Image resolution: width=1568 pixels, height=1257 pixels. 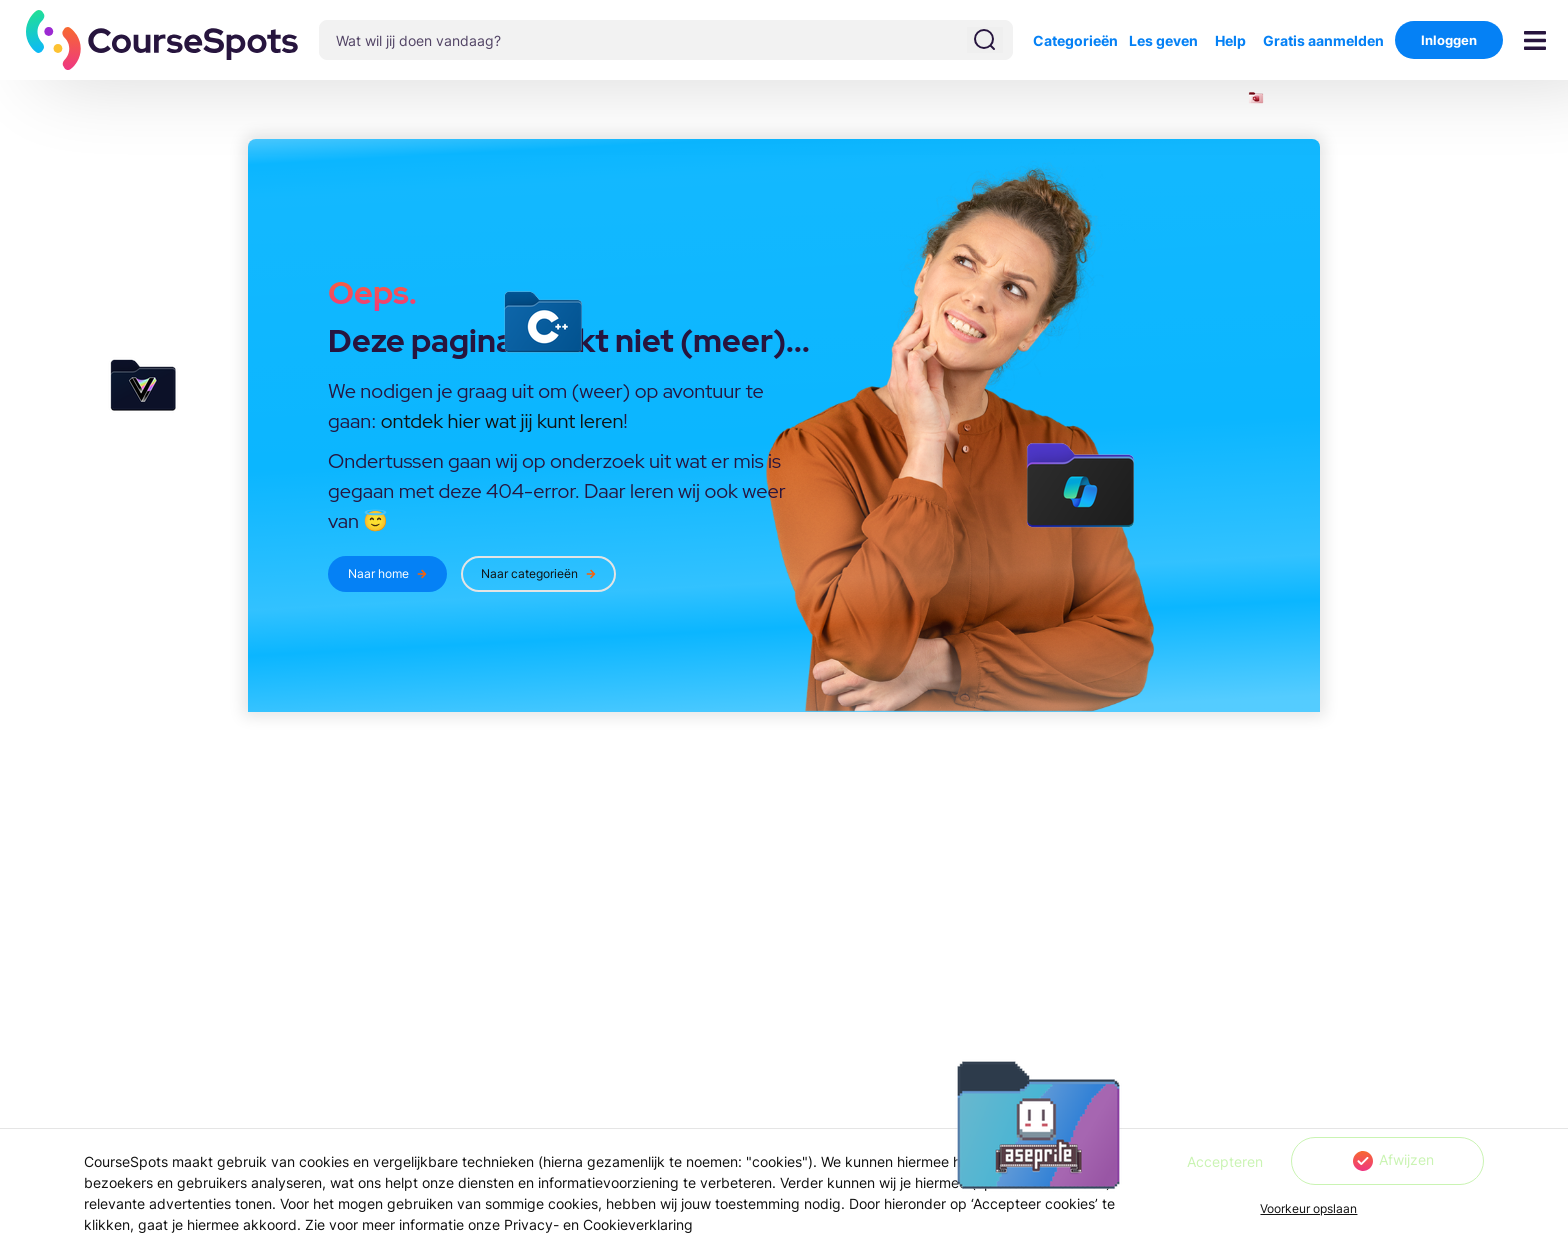 What do you see at coordinates (543, 324) in the screenshot?
I see `open folder containing C++ project files` at bounding box center [543, 324].